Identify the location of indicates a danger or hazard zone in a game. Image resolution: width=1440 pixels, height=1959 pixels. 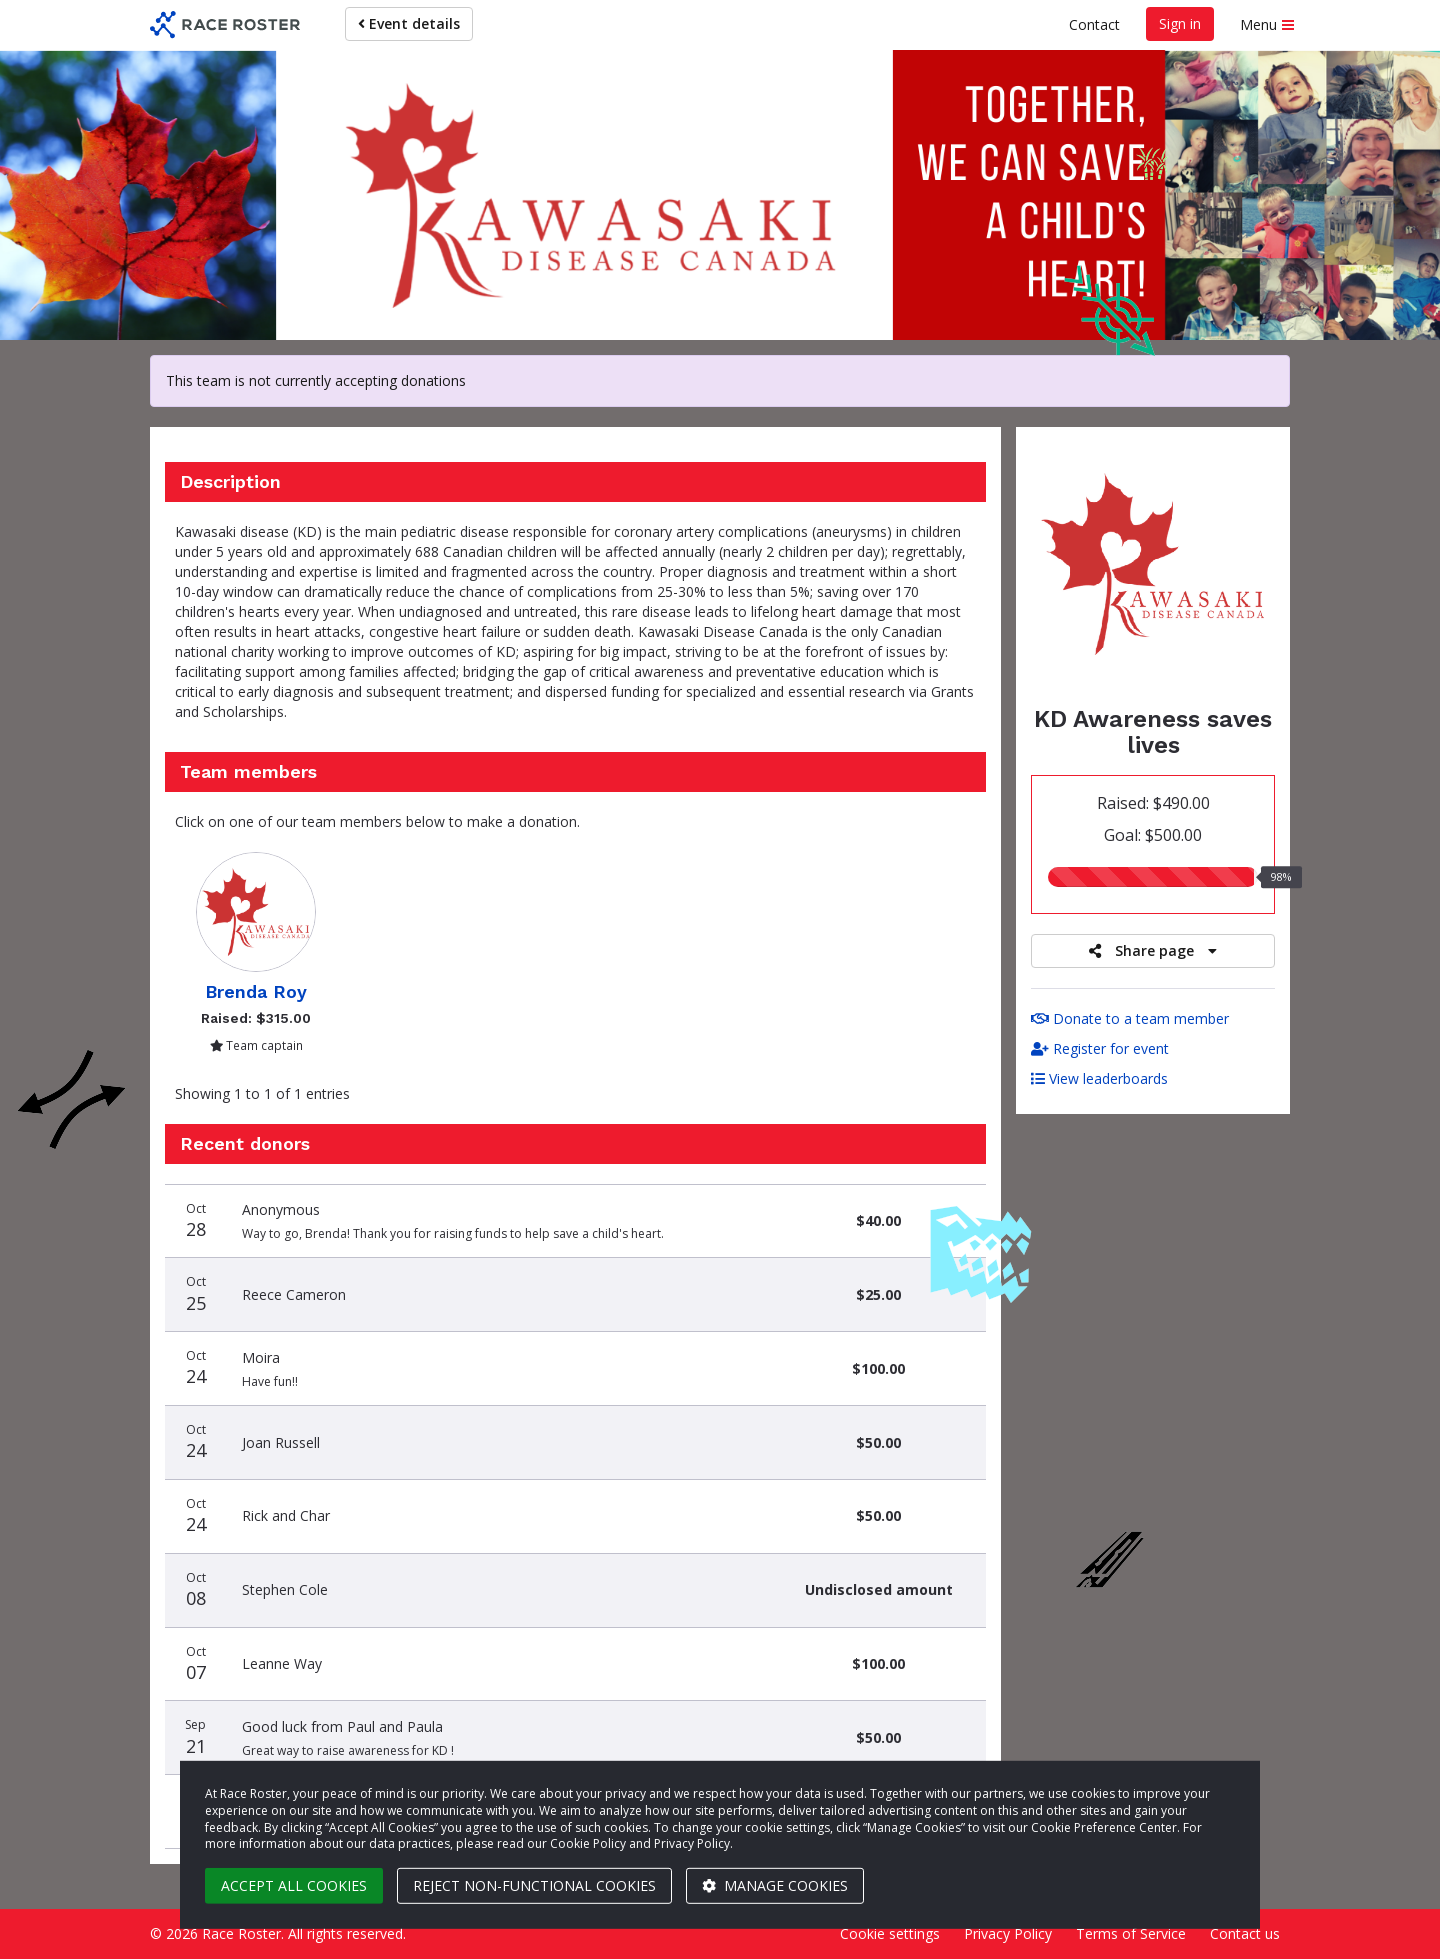
(980, 1255).